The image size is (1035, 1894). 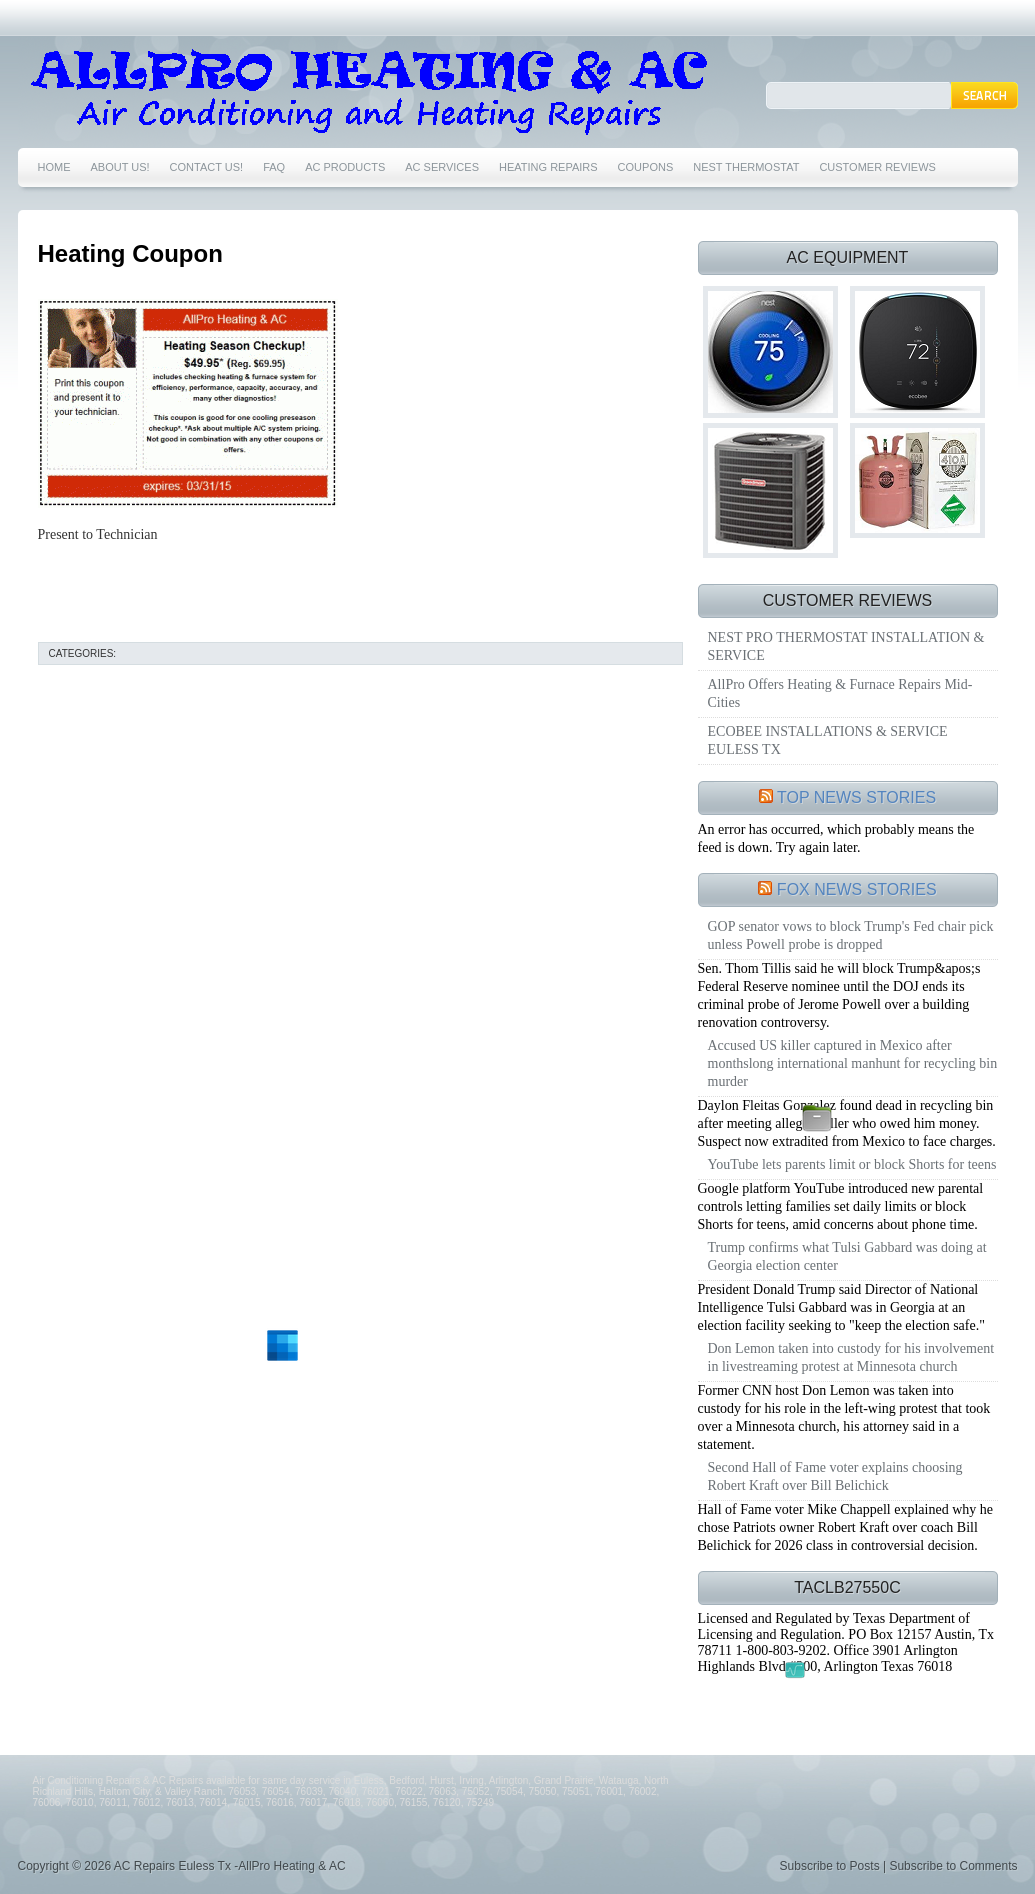 I want to click on open the calendar app, so click(x=282, y=1345).